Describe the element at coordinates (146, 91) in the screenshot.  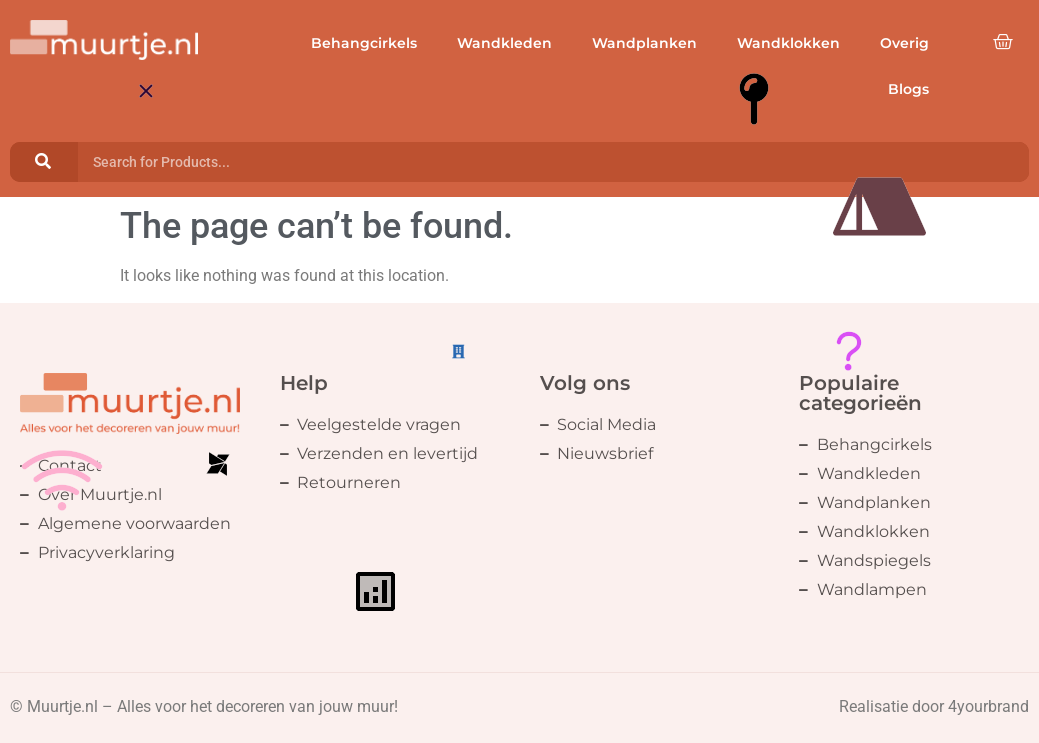
I see `close or dismiss a dialog` at that location.